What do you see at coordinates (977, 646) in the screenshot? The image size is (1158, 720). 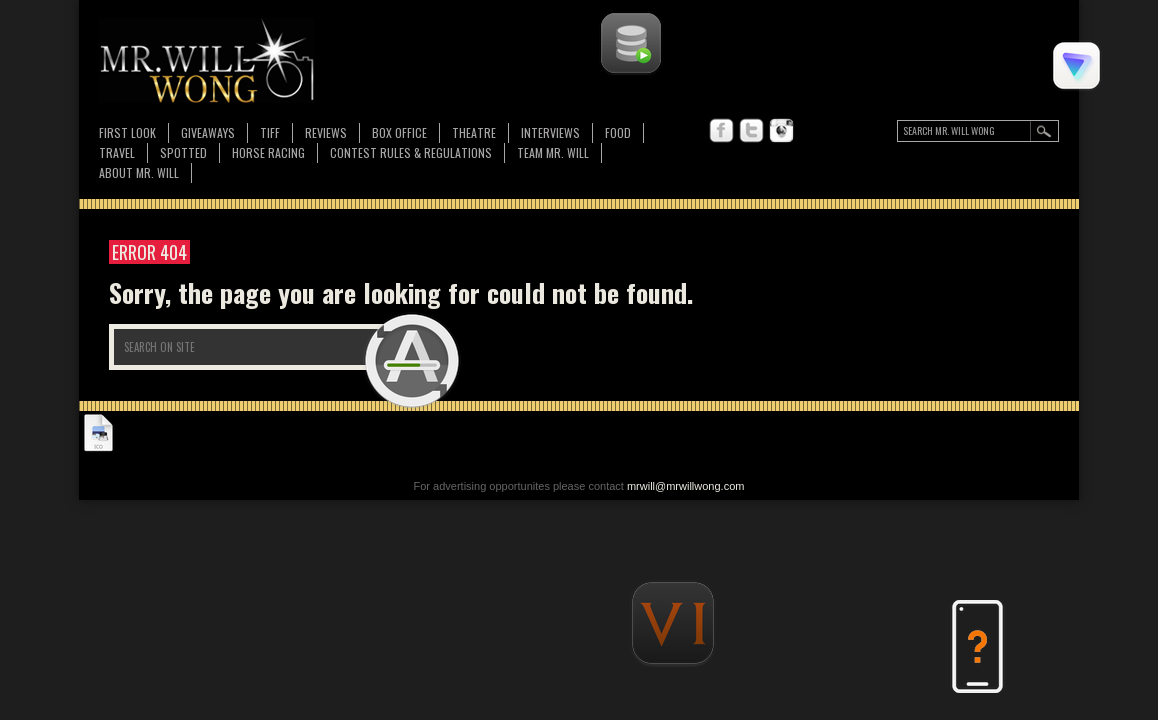 I see `indicates smartphone is disconnected or unpaired` at bounding box center [977, 646].